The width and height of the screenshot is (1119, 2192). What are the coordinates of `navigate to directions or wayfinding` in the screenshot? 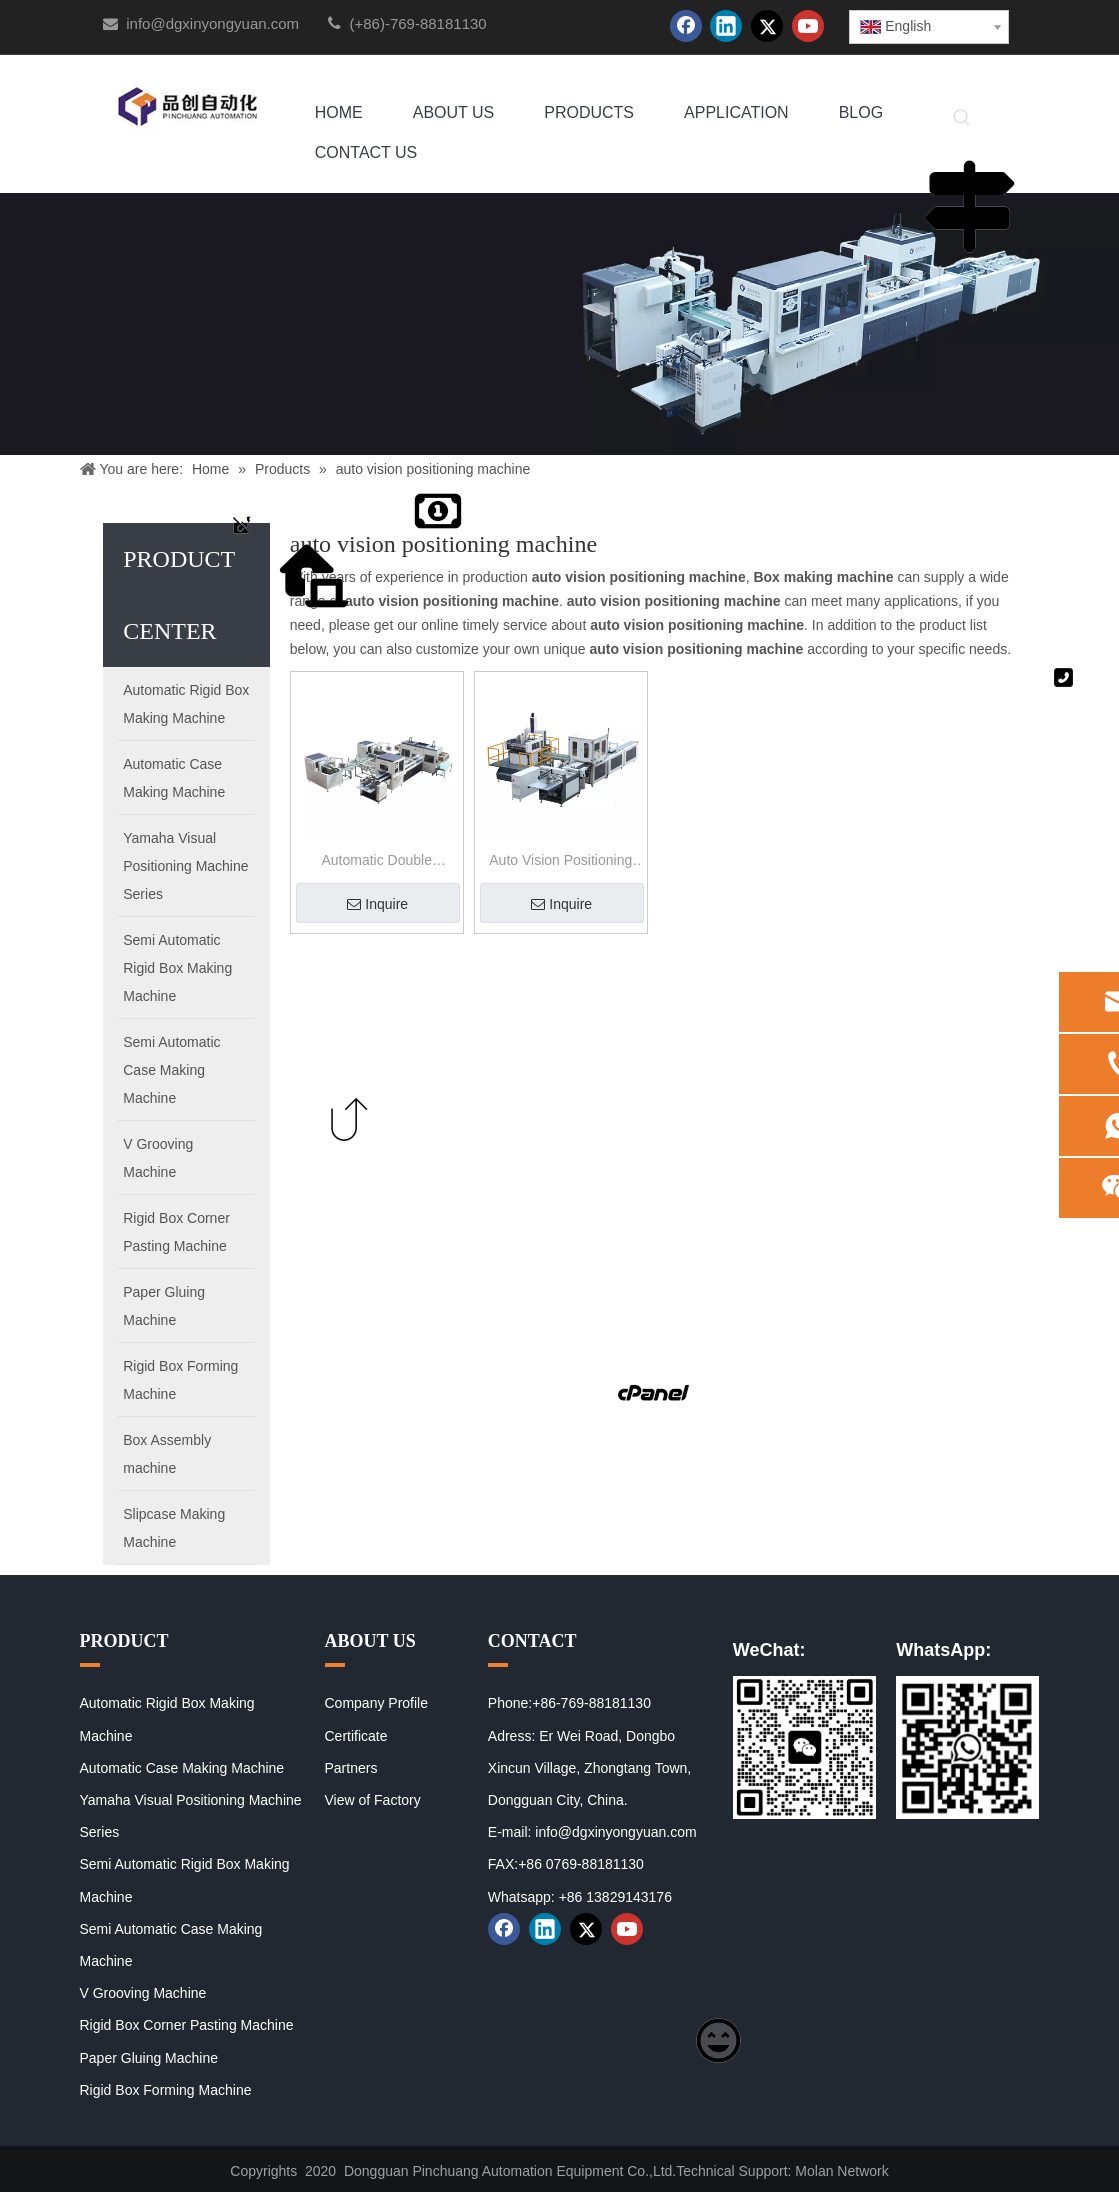 It's located at (969, 206).